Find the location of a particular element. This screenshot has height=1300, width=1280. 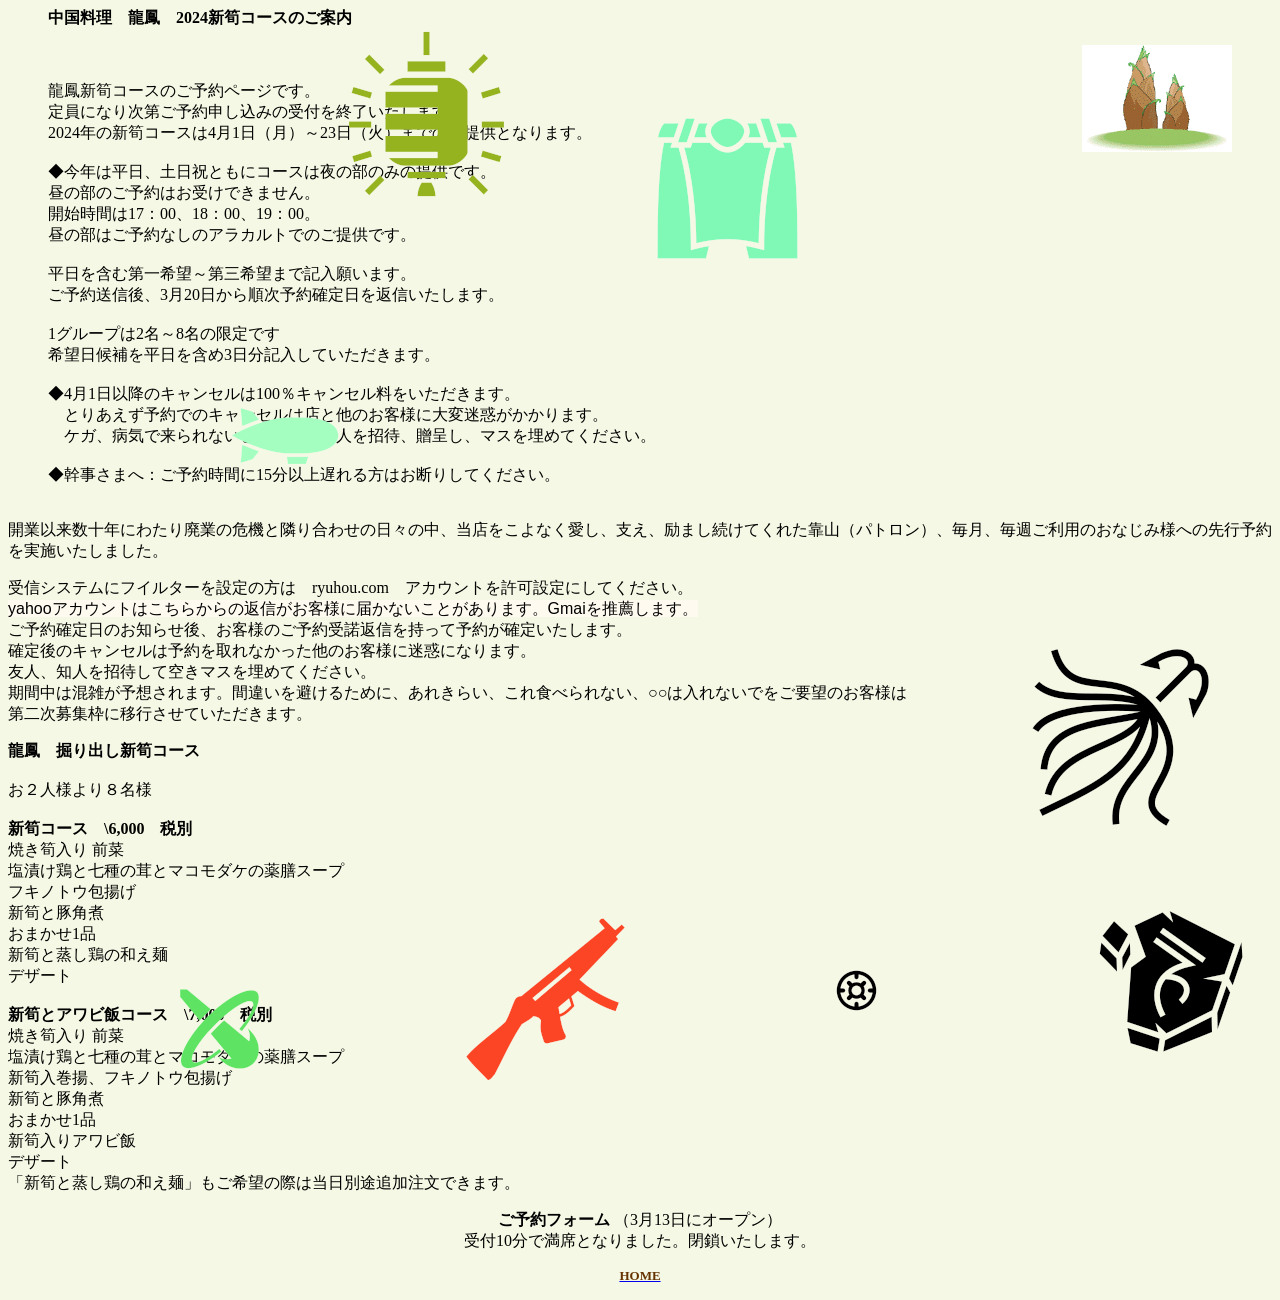

indicates a corrupted or damaged file is located at coordinates (1171, 981).